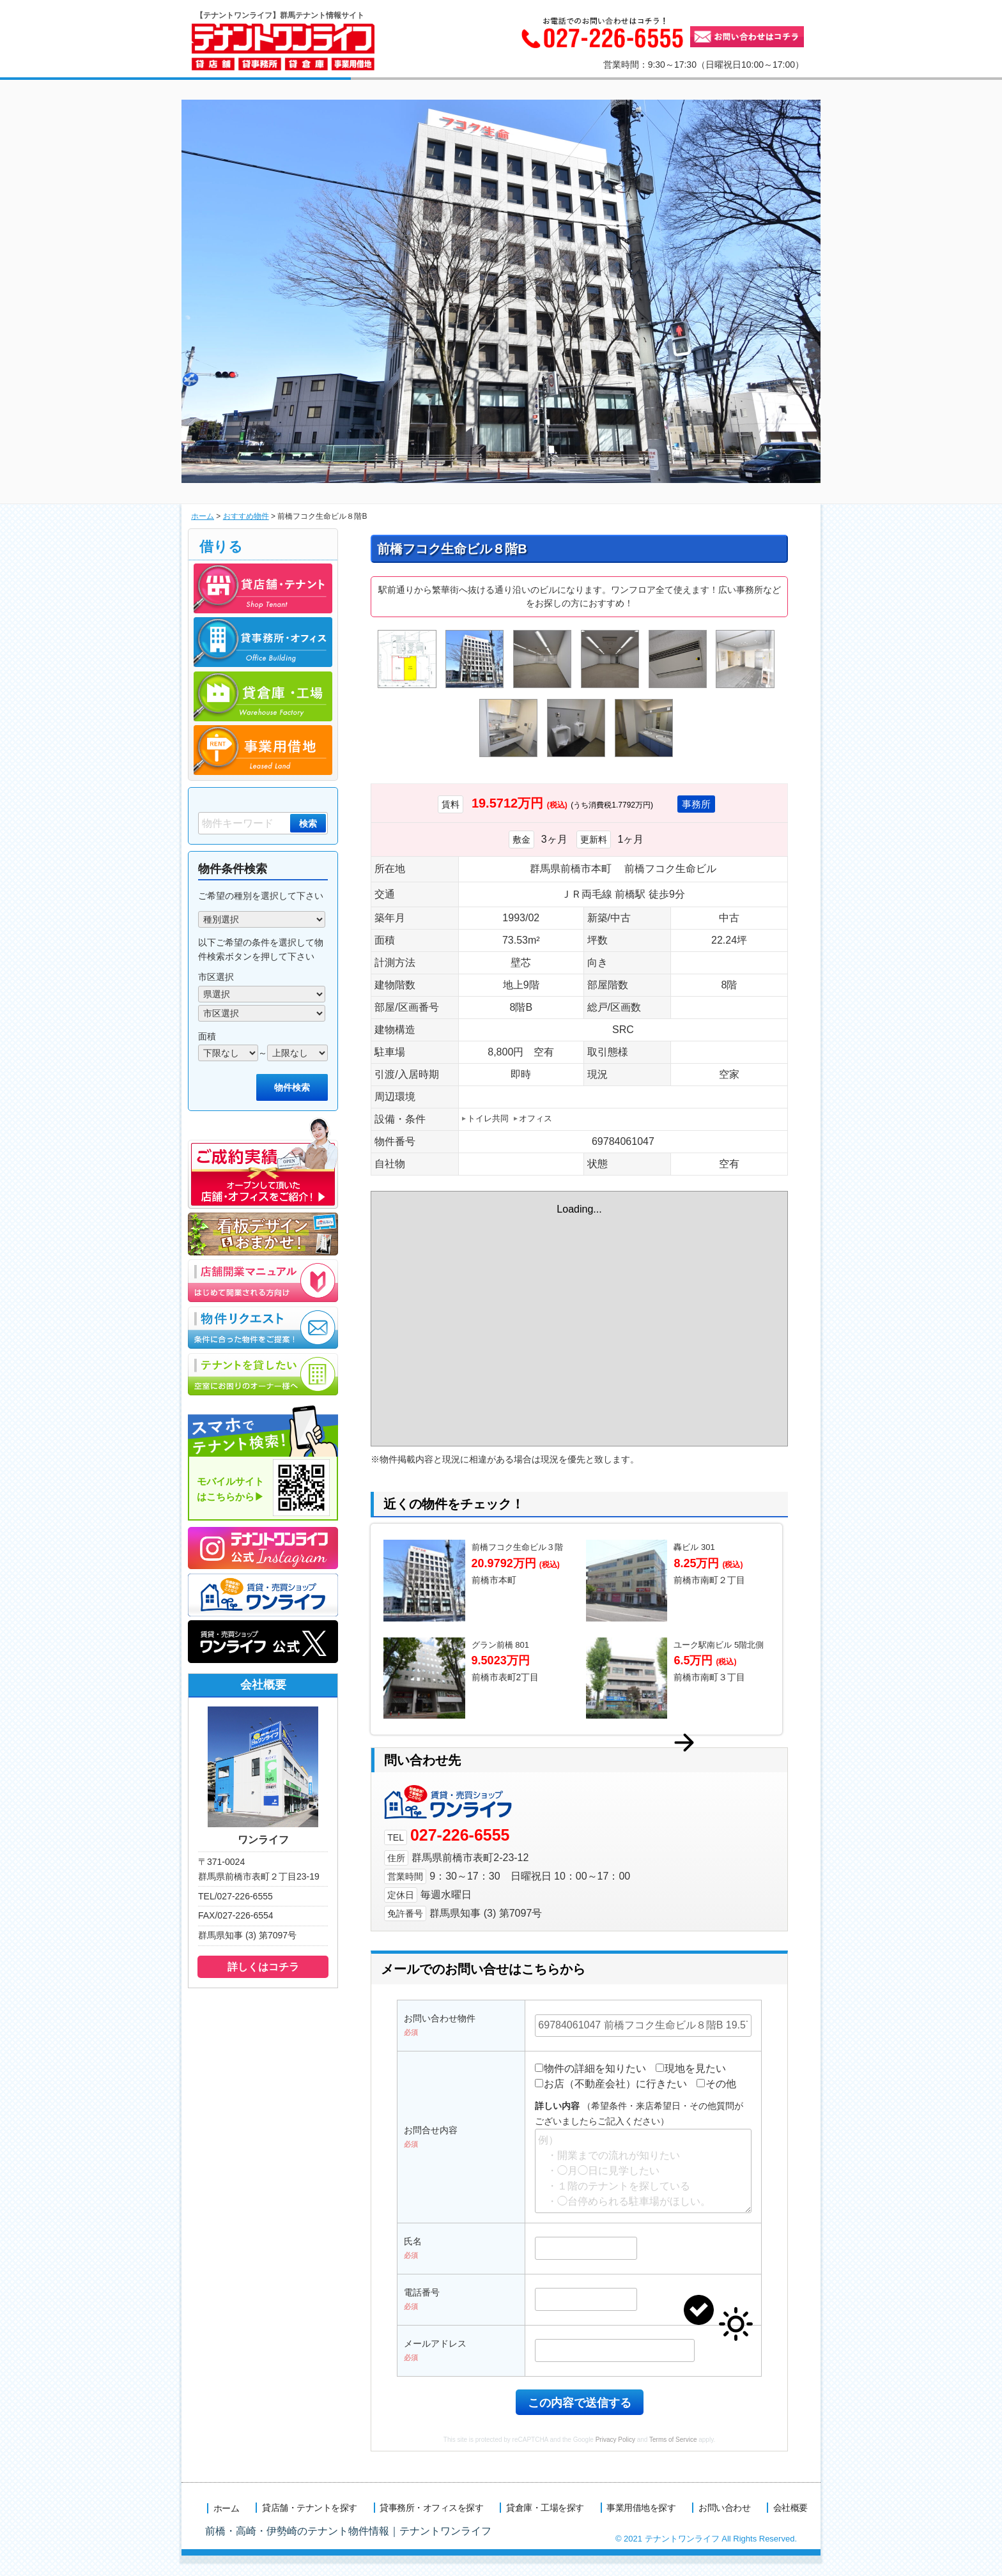  What do you see at coordinates (684, 1742) in the screenshot?
I see `navigate to the next page or step` at bounding box center [684, 1742].